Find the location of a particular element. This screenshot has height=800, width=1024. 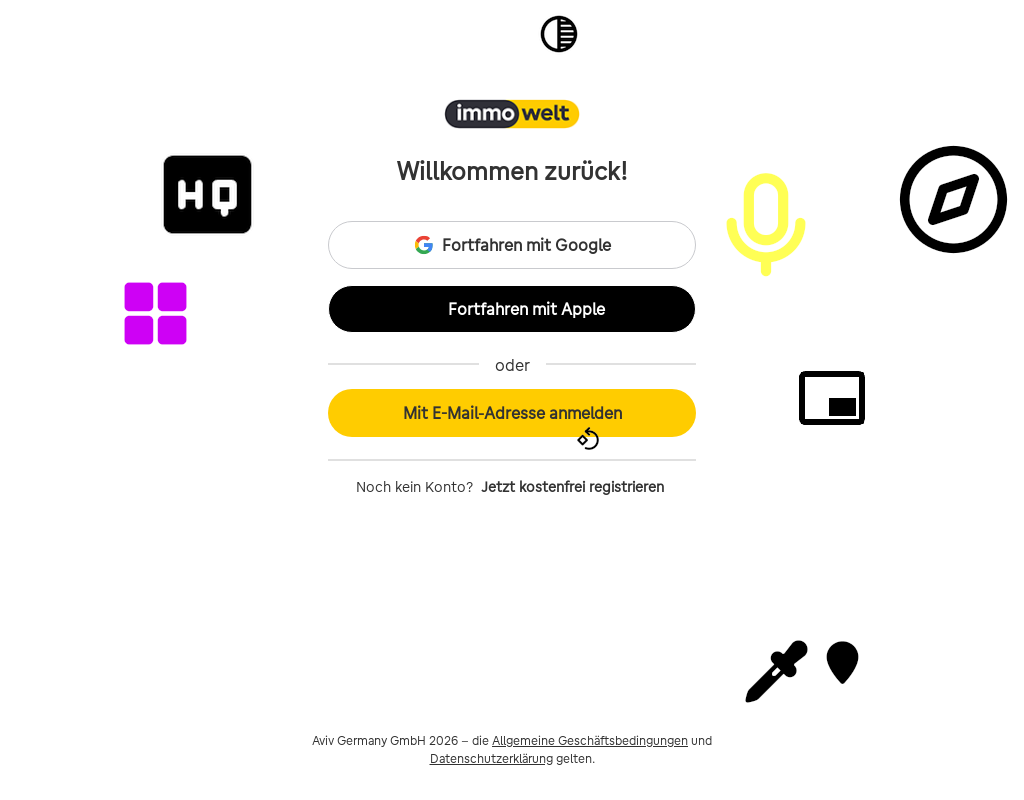

add branding or watermark to content is located at coordinates (832, 398).